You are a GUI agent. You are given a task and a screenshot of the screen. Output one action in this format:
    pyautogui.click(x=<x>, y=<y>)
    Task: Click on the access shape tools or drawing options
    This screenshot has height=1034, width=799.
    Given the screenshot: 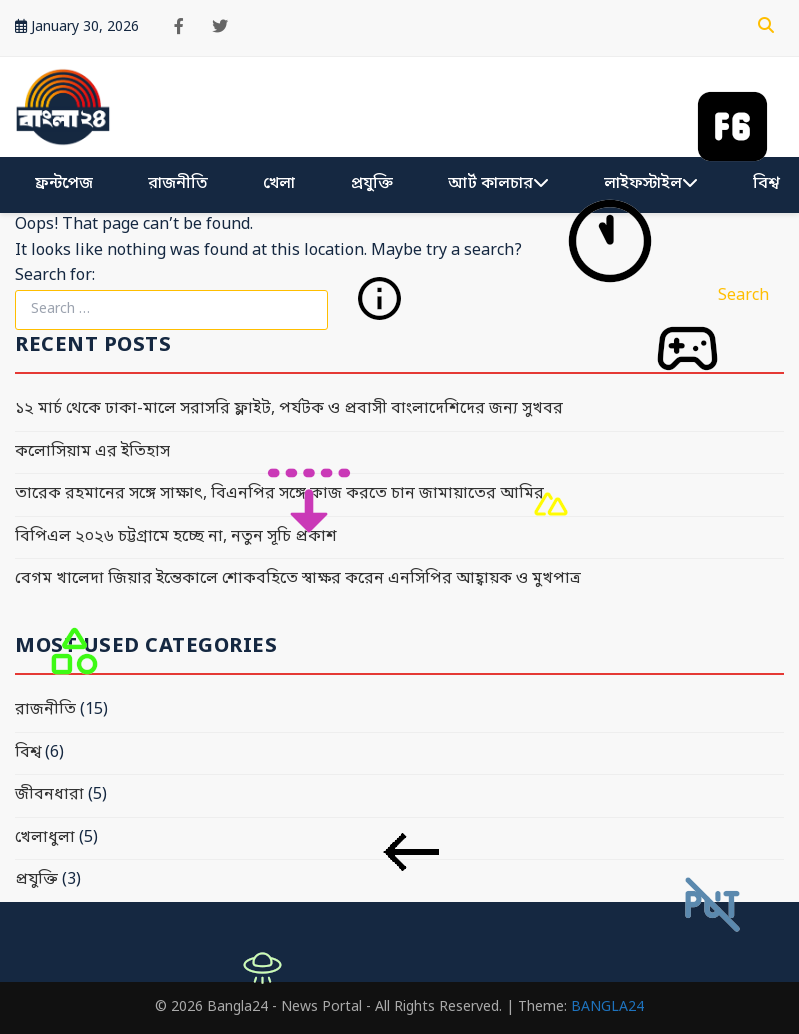 What is the action you would take?
    pyautogui.click(x=74, y=651)
    